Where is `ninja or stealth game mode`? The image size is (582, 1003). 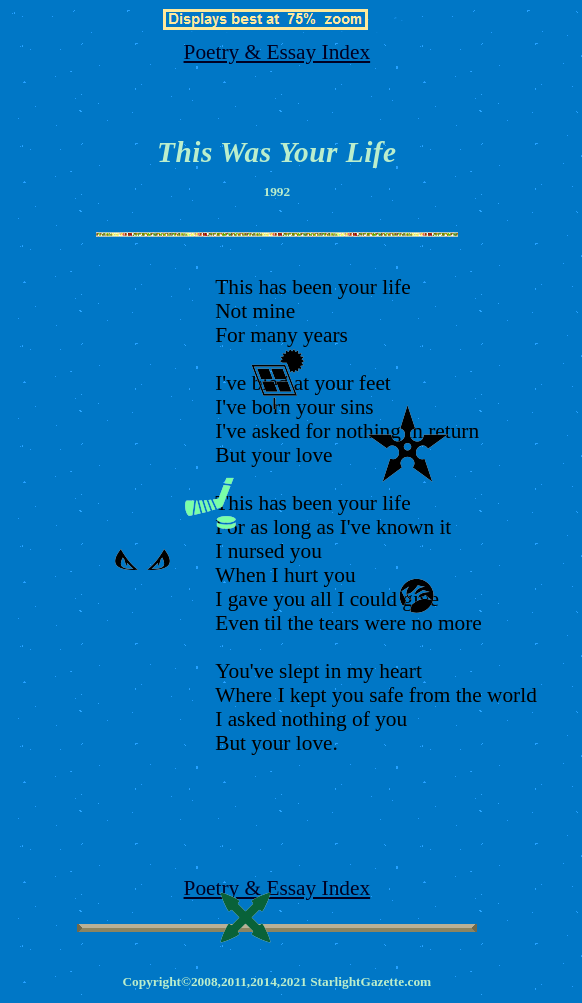
ninja or stealth game mode is located at coordinates (407, 443).